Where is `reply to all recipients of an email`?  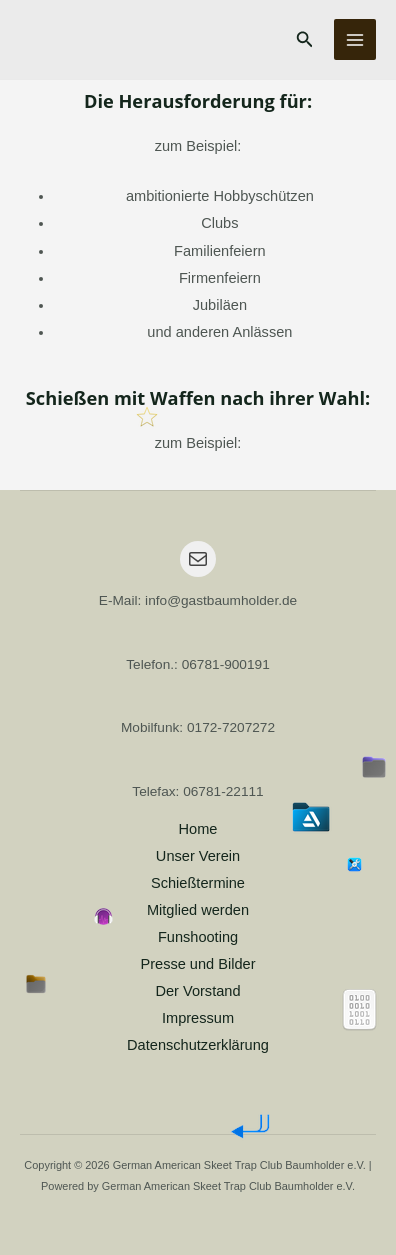 reply to all recipients of an email is located at coordinates (249, 1123).